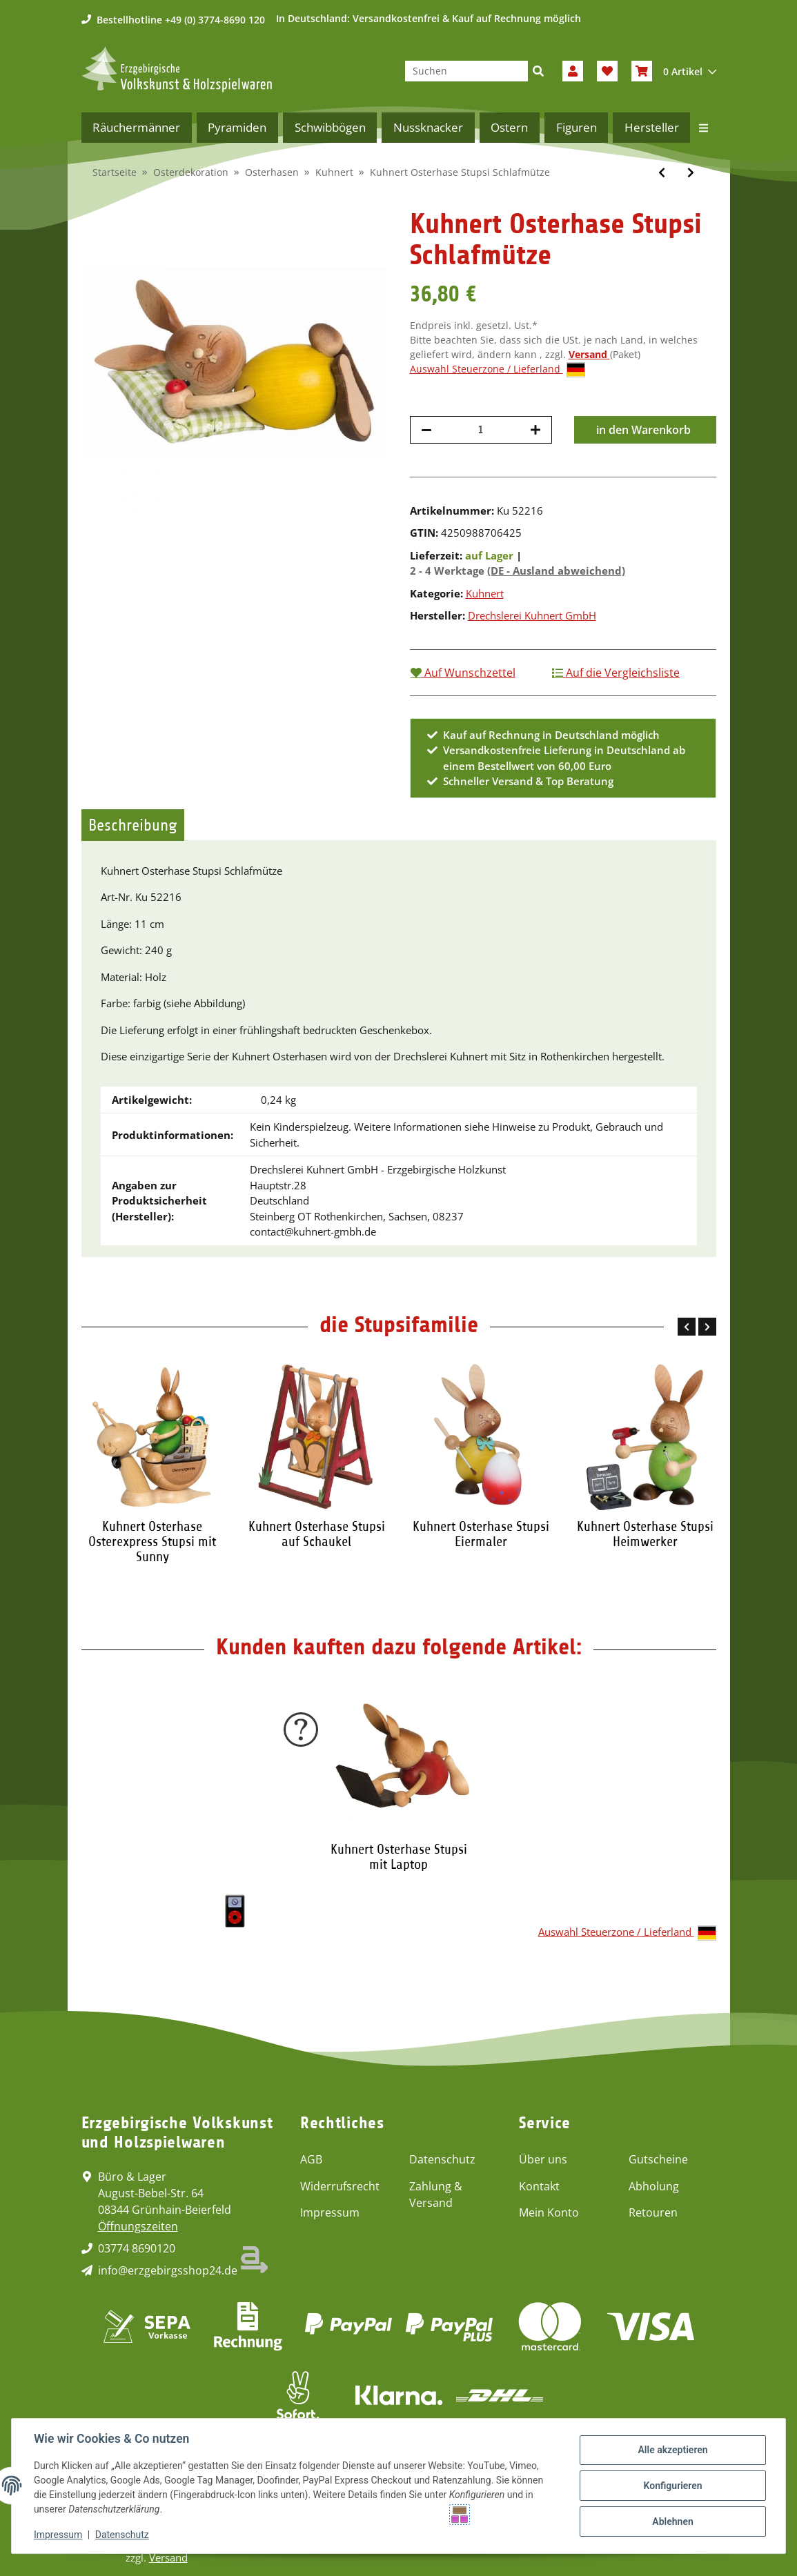 The height and width of the screenshot is (2576, 797). Describe the element at coordinates (253, 2260) in the screenshot. I see `set text direction to left-to-right` at that location.